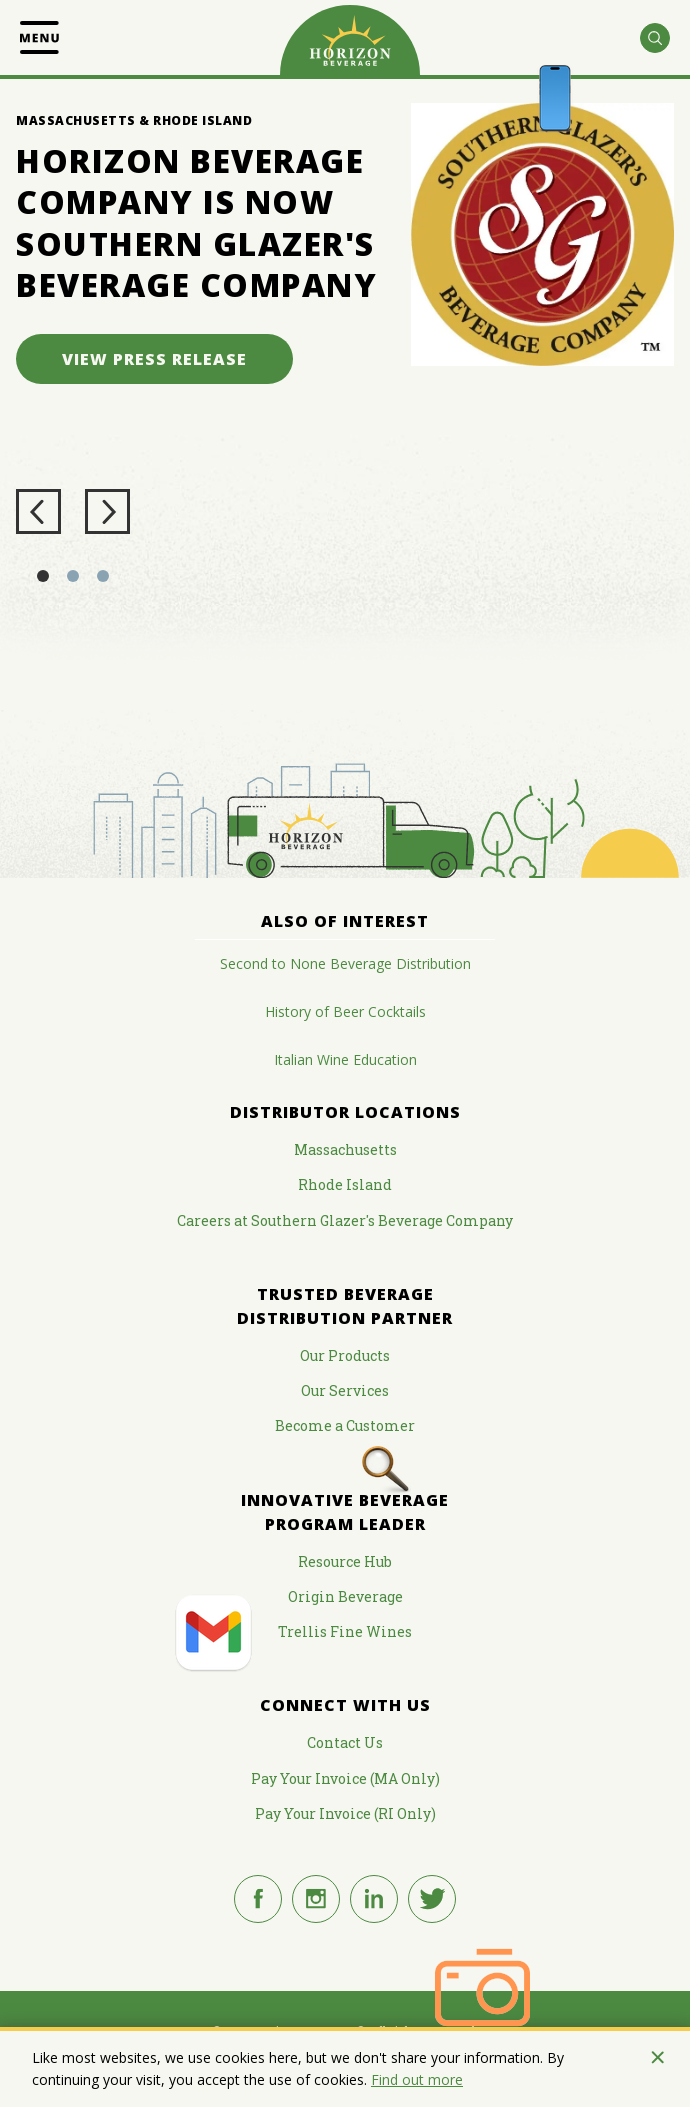 Image resolution: width=690 pixels, height=2107 pixels. What do you see at coordinates (482, 1984) in the screenshot?
I see `open photo management app` at bounding box center [482, 1984].